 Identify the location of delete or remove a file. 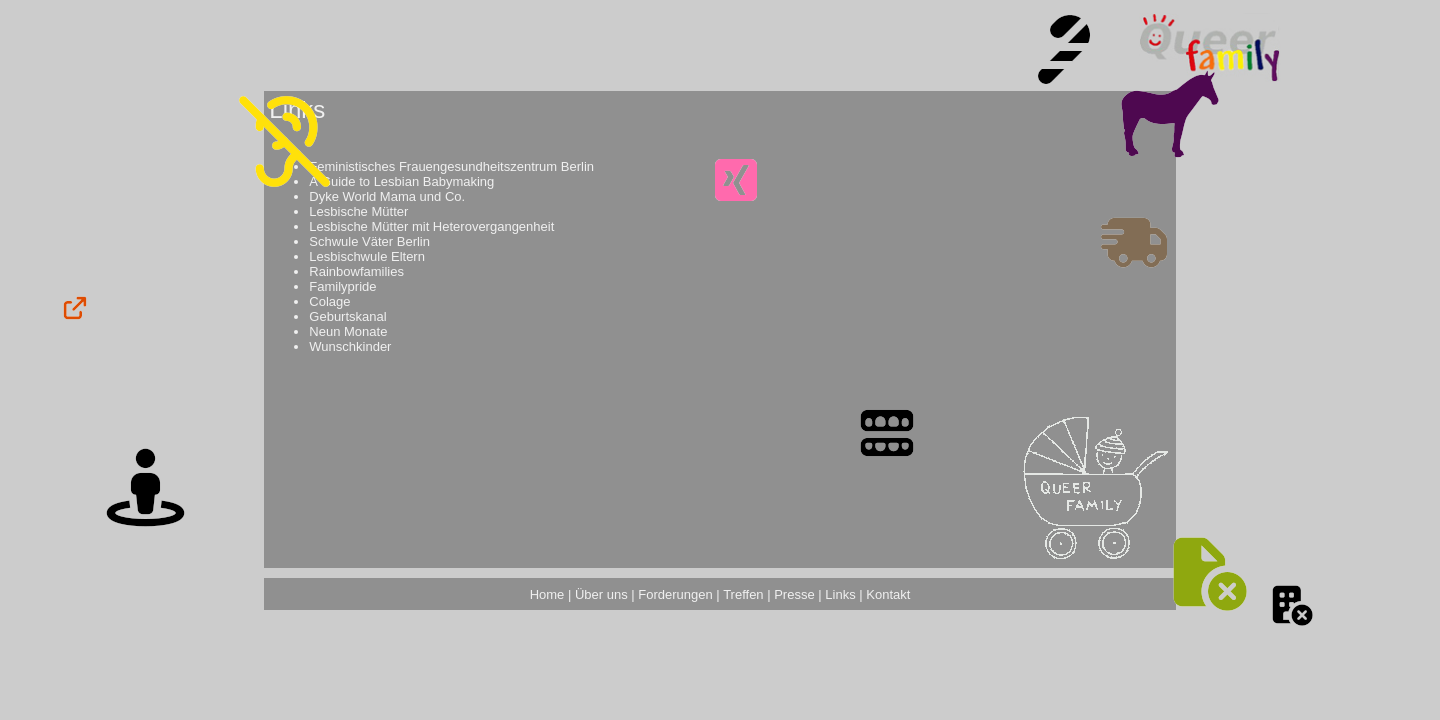
(1208, 572).